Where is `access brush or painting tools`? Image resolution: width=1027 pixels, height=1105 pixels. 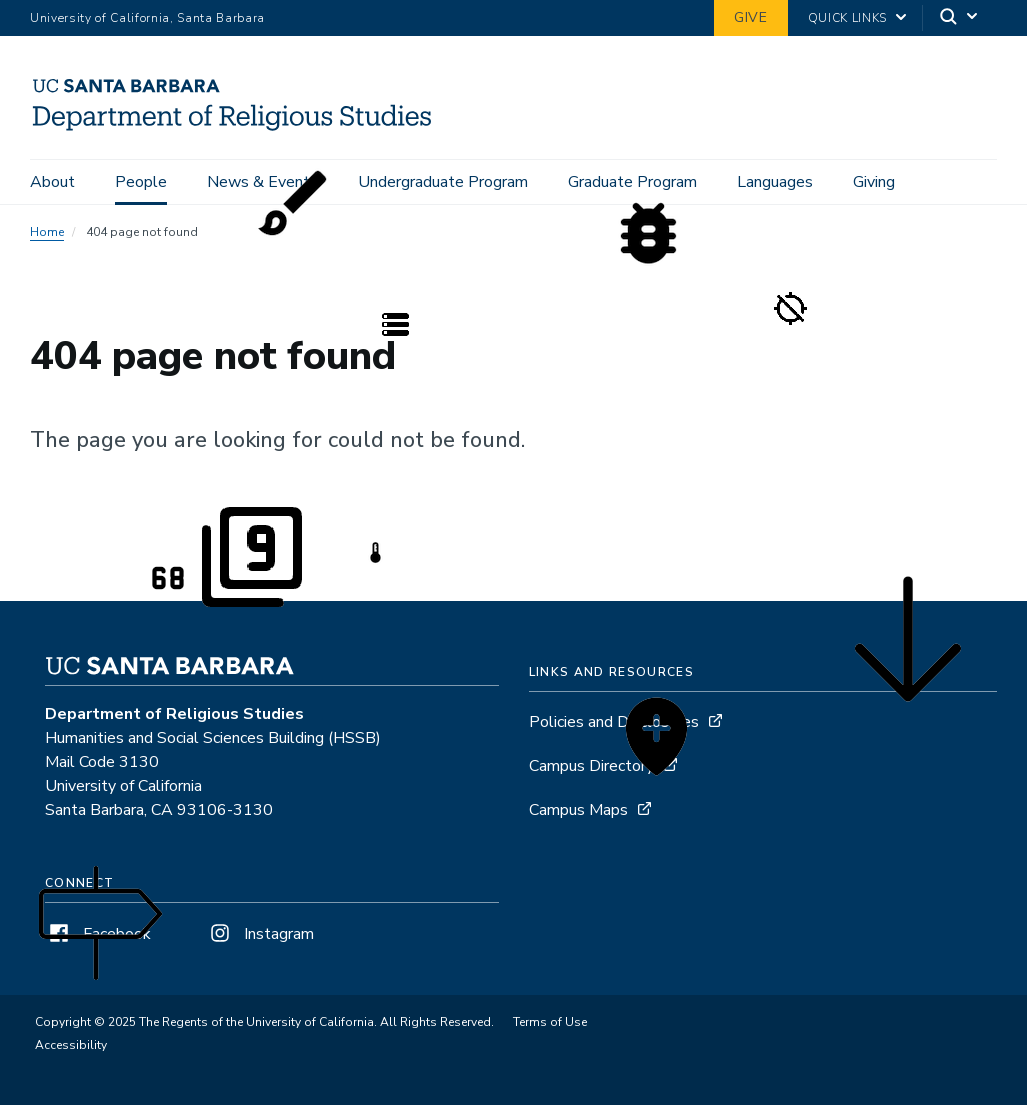 access brush or painting tools is located at coordinates (294, 203).